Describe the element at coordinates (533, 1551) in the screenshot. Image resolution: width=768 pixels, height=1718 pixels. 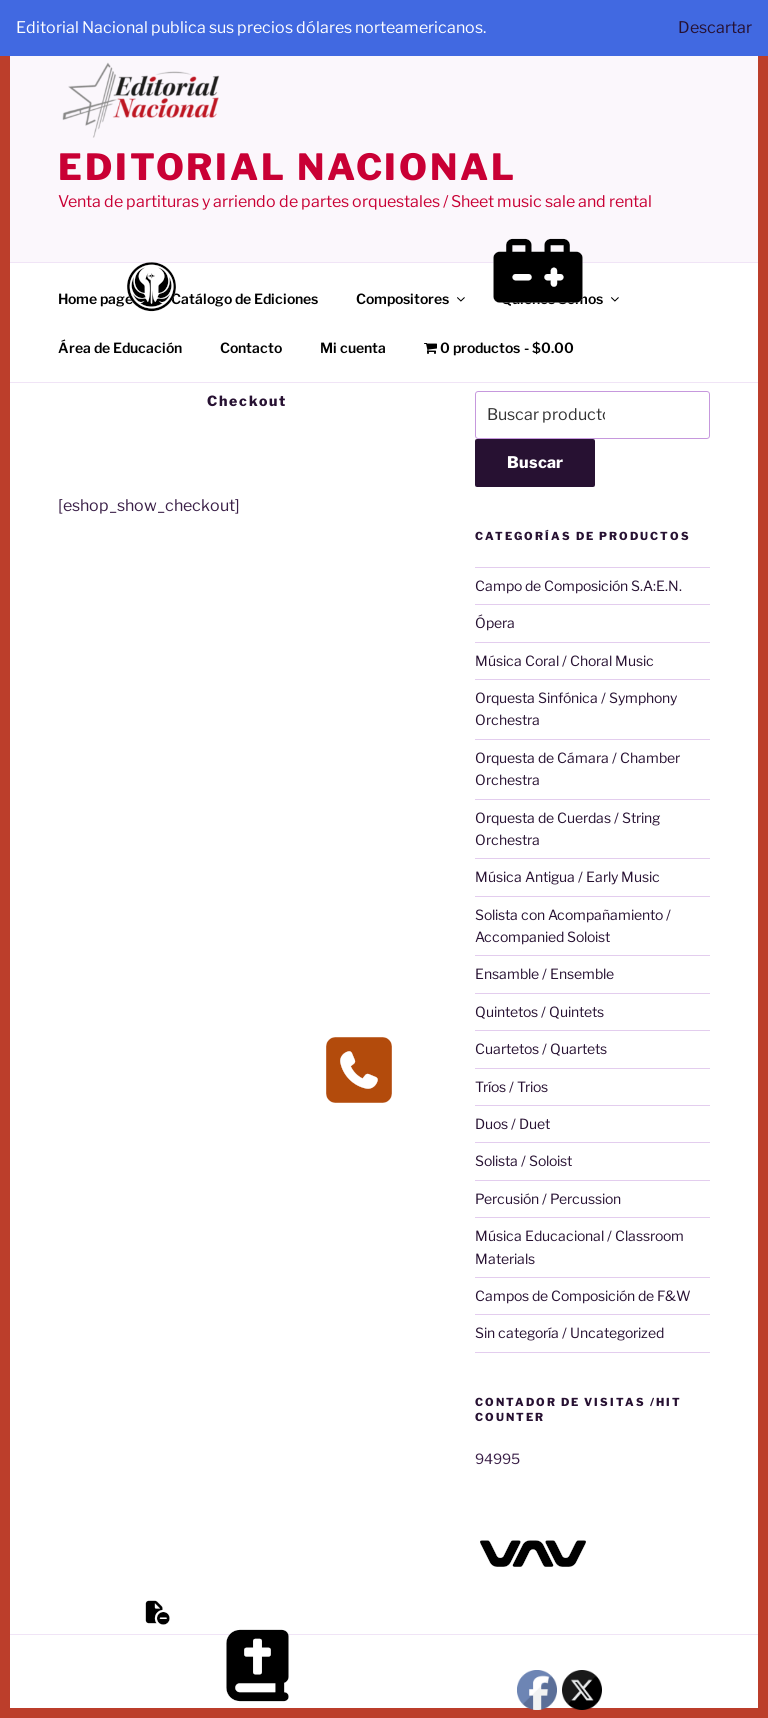
I see `vnv brand logo` at that location.